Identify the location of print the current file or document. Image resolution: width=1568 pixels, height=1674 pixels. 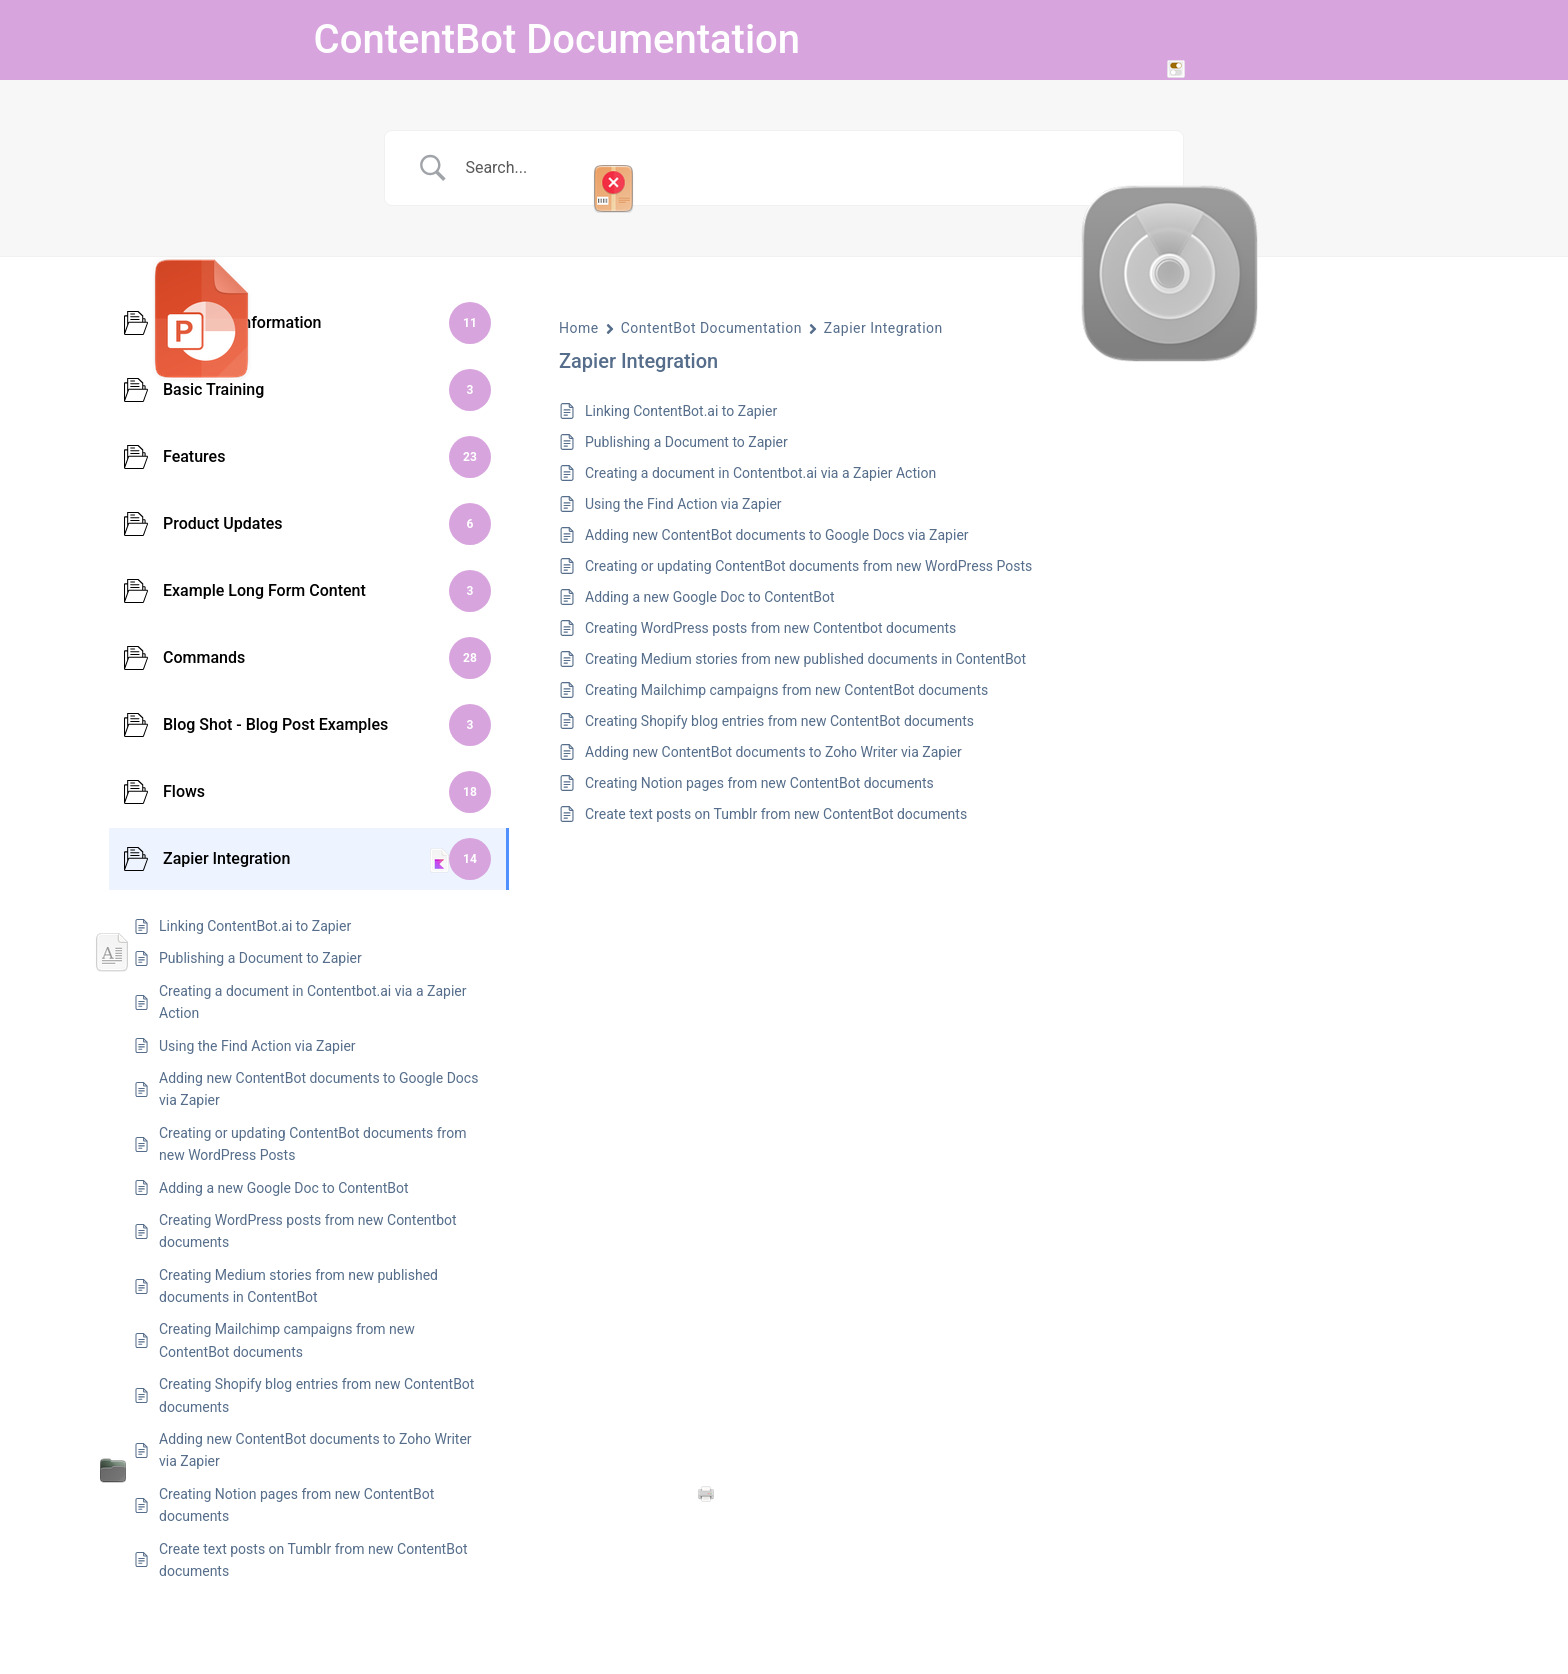
(706, 1494).